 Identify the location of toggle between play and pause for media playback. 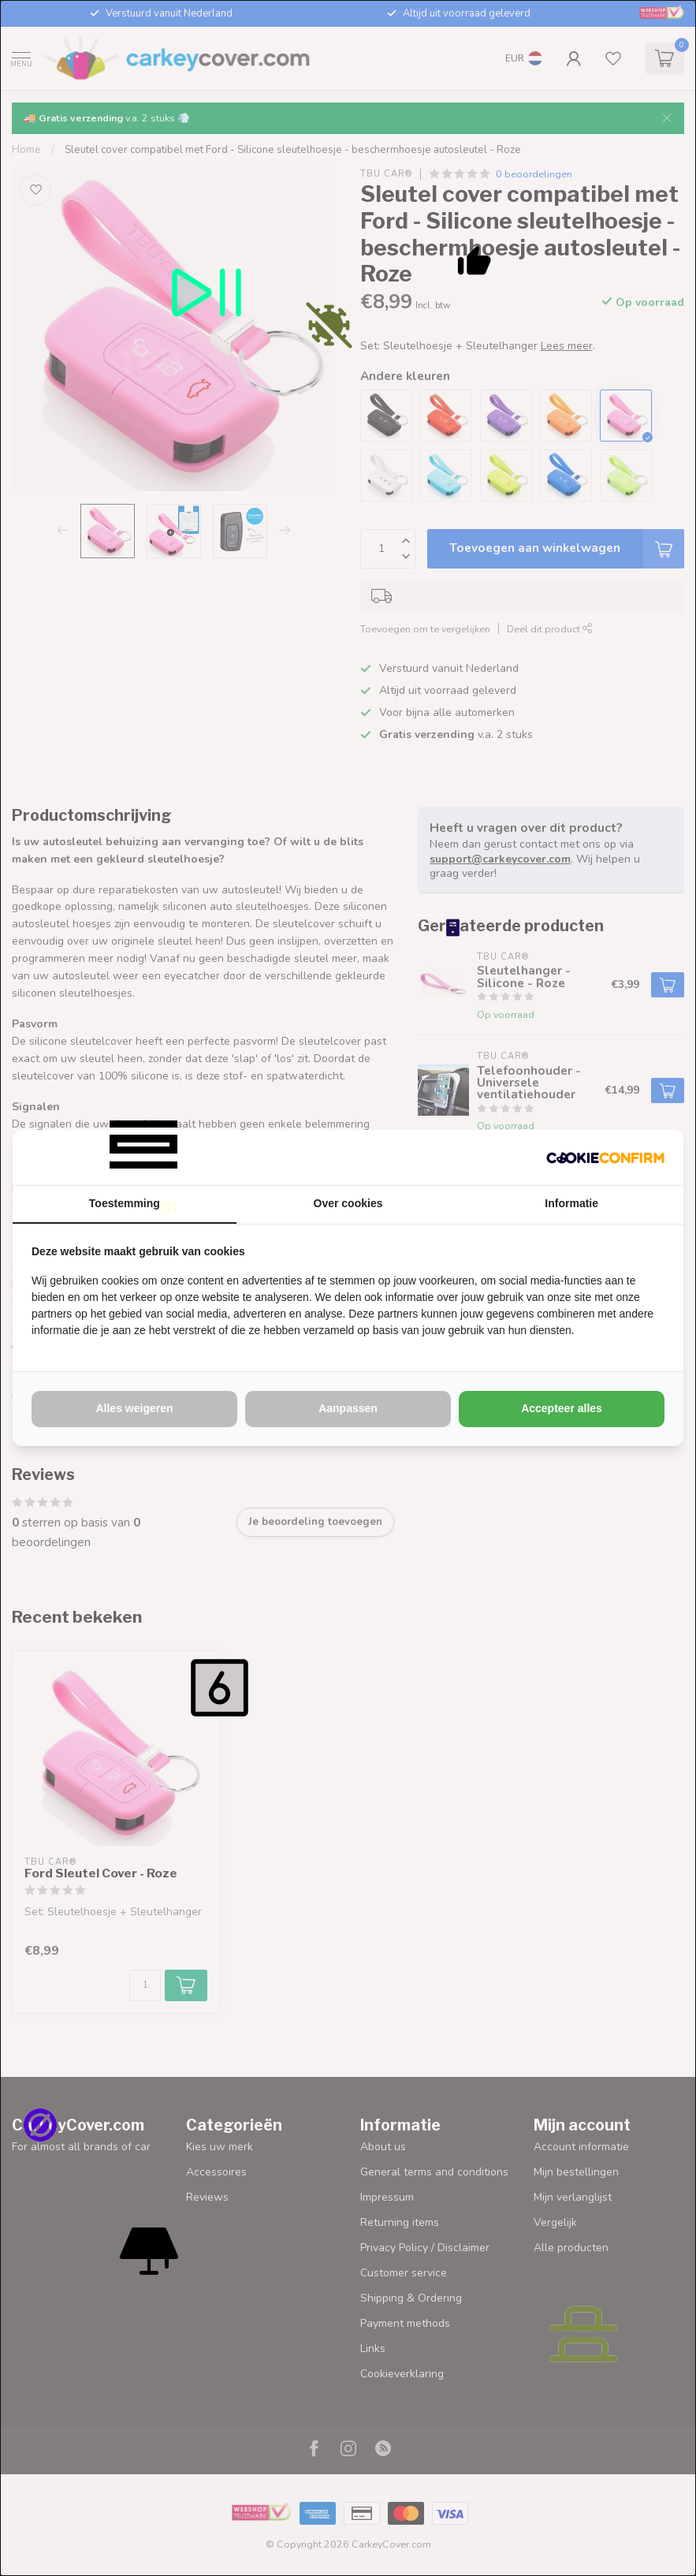
(207, 293).